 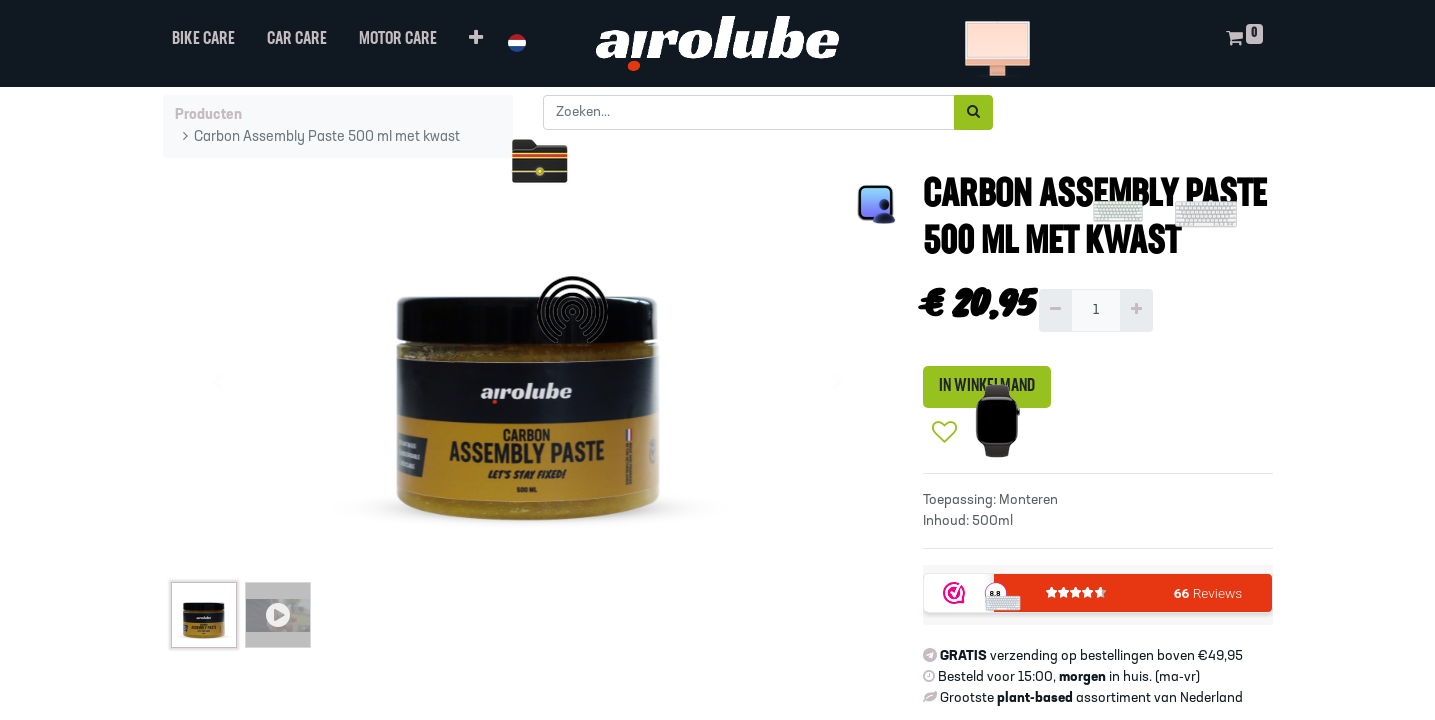 I want to click on connect a wireless bluetooth keyboard, so click(x=1206, y=214).